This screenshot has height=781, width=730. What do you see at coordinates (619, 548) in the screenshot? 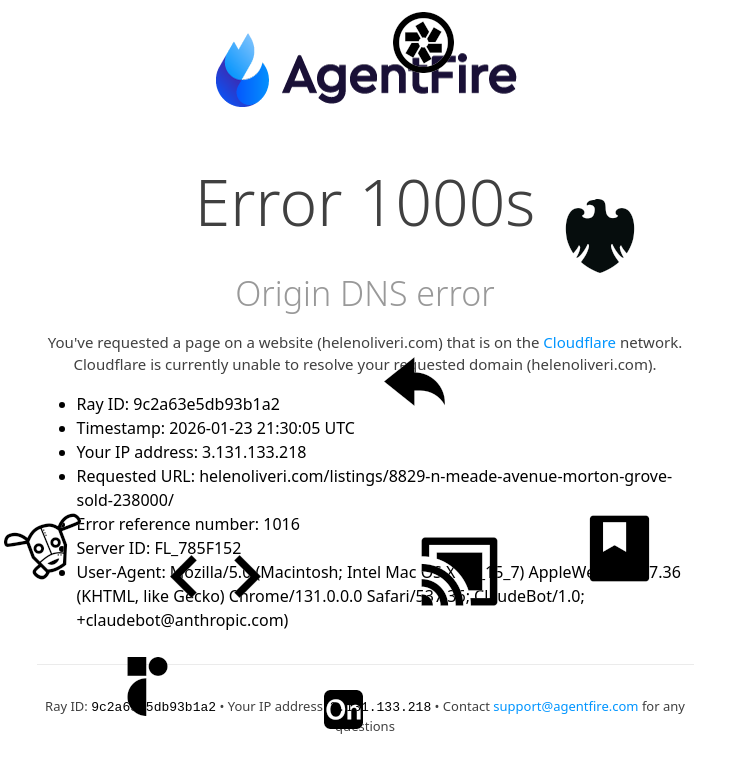
I see `view bookmarked file` at bounding box center [619, 548].